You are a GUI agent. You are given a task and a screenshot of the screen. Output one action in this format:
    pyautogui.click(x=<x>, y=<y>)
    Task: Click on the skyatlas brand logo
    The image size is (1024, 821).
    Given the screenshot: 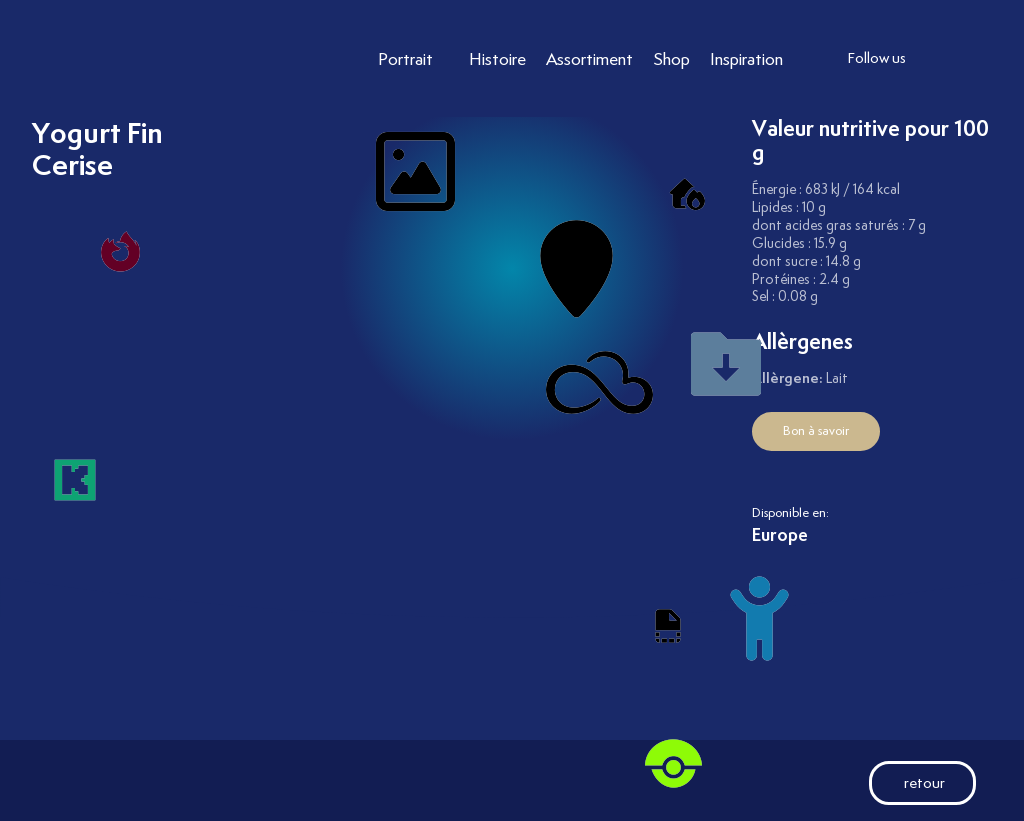 What is the action you would take?
    pyautogui.click(x=599, y=382)
    